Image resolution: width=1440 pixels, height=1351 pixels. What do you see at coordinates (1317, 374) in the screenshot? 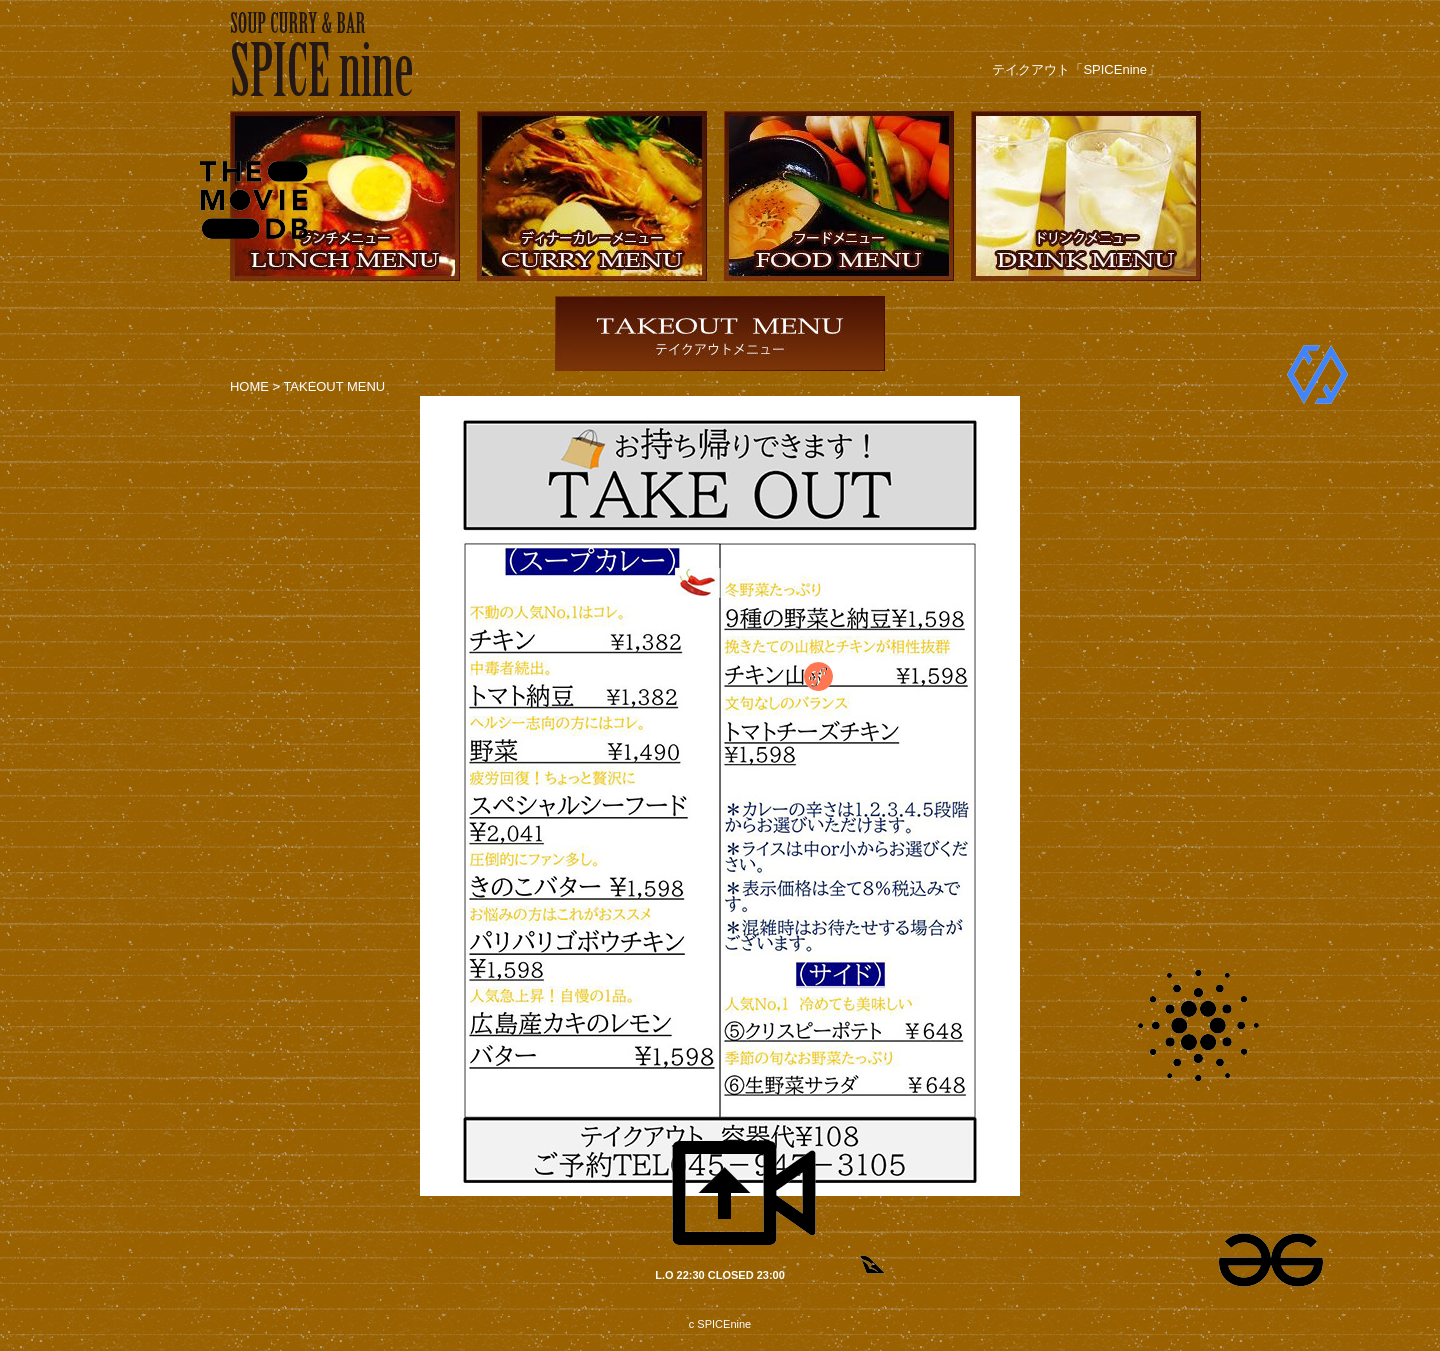
I see `xendit payment platform logo` at bounding box center [1317, 374].